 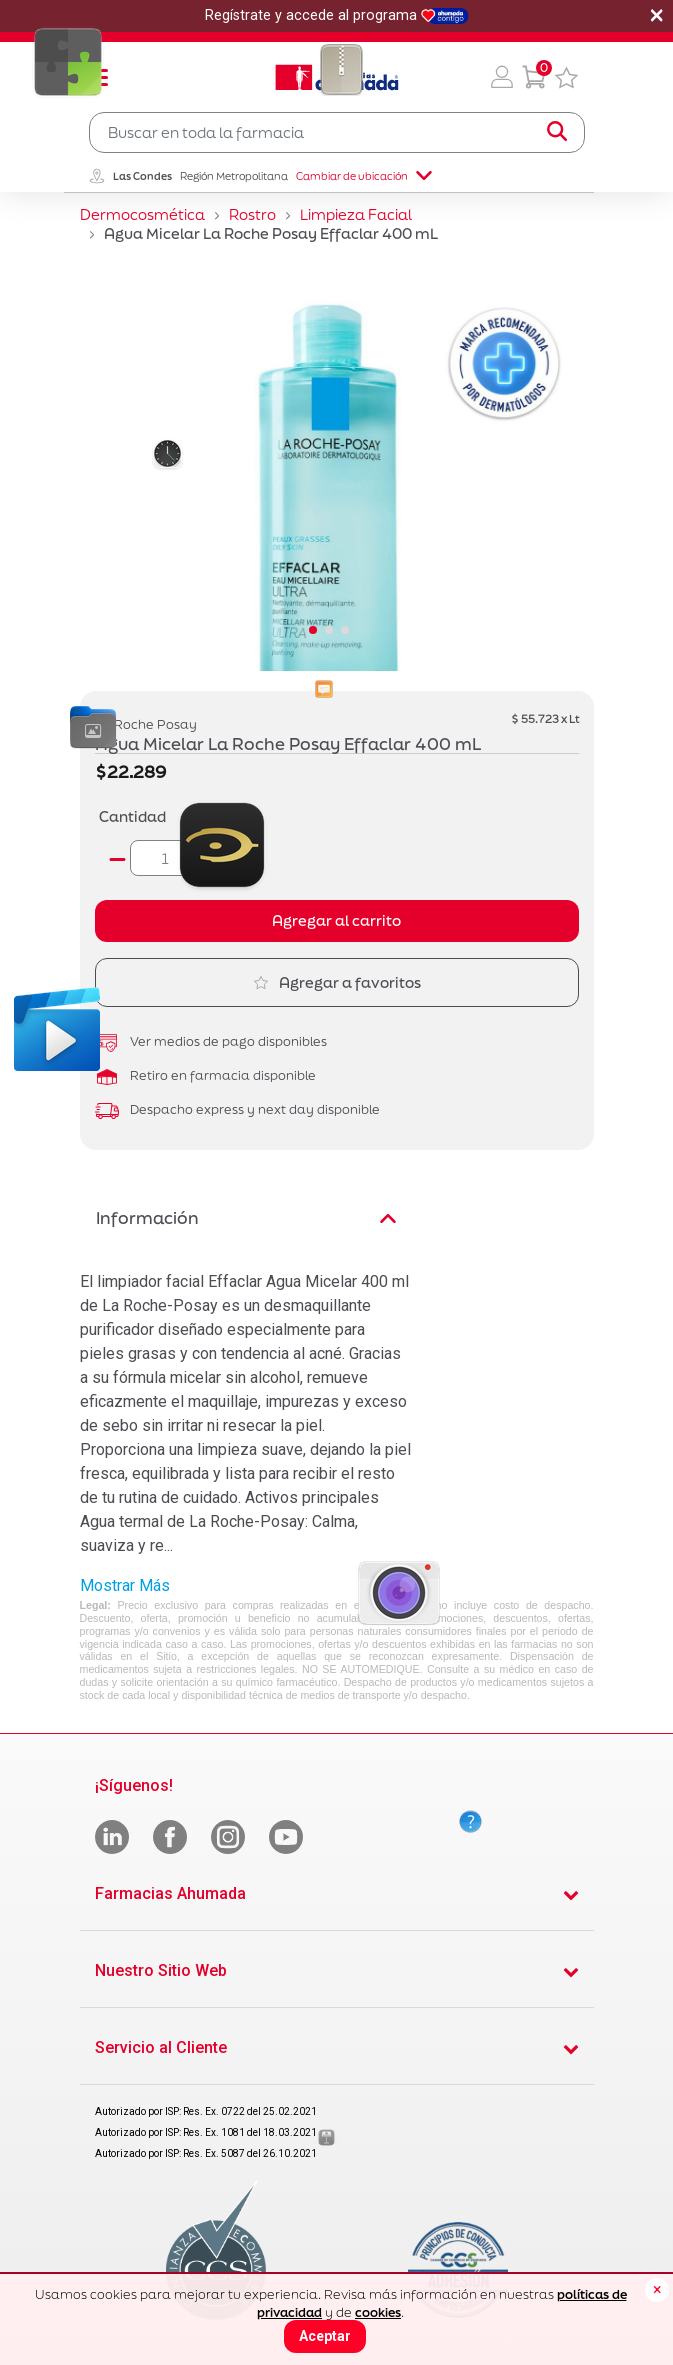 What do you see at coordinates (326, 2137) in the screenshot?
I see `open Keynote to create or edit presentations` at bounding box center [326, 2137].